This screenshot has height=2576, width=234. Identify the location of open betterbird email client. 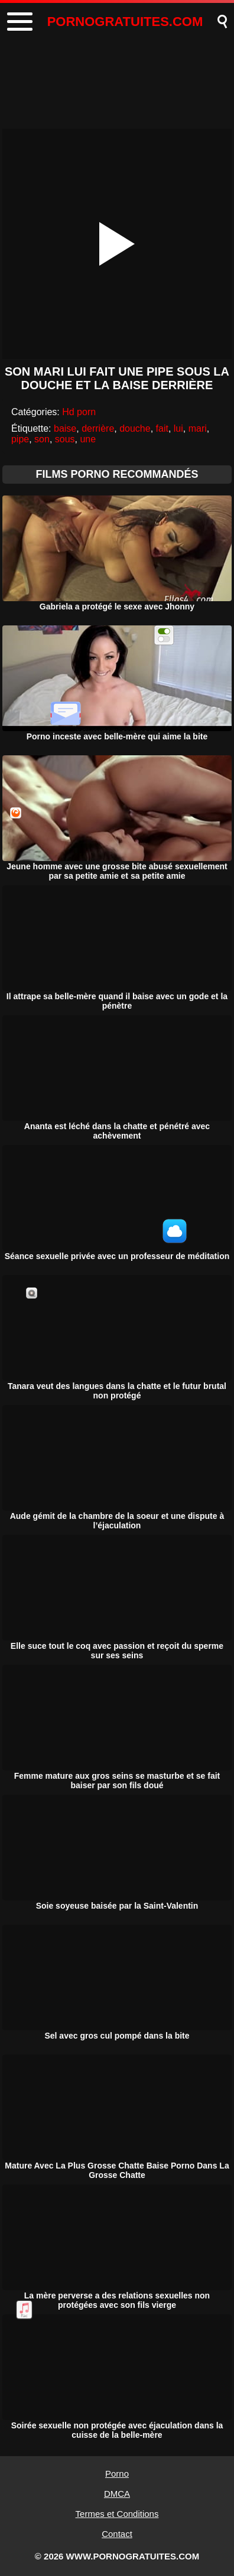
(15, 813).